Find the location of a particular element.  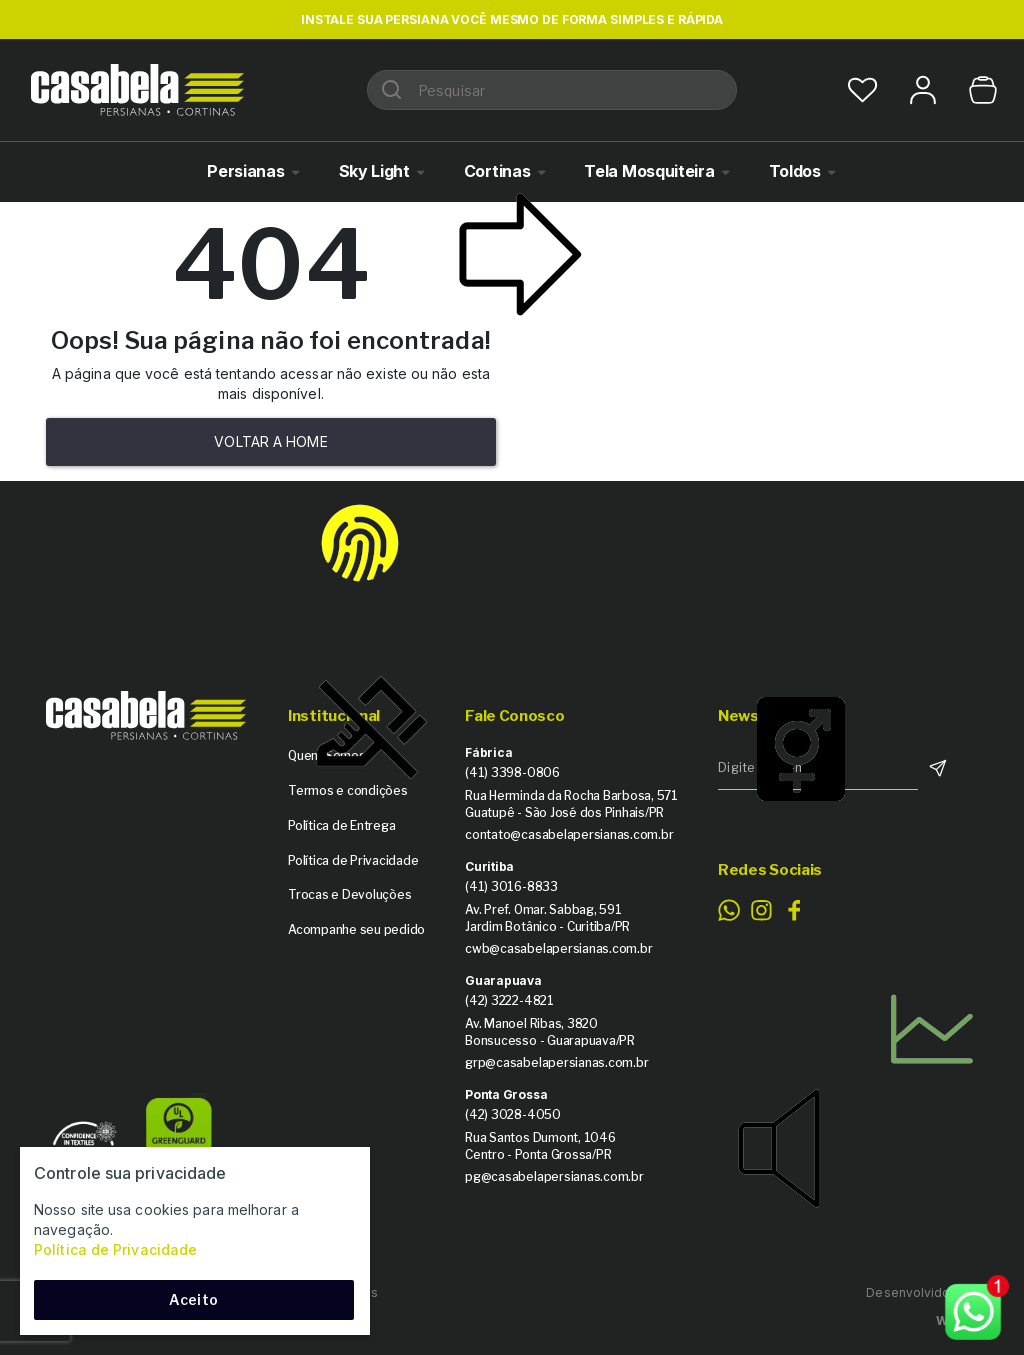

do not step on this surface is located at coordinates (372, 726).